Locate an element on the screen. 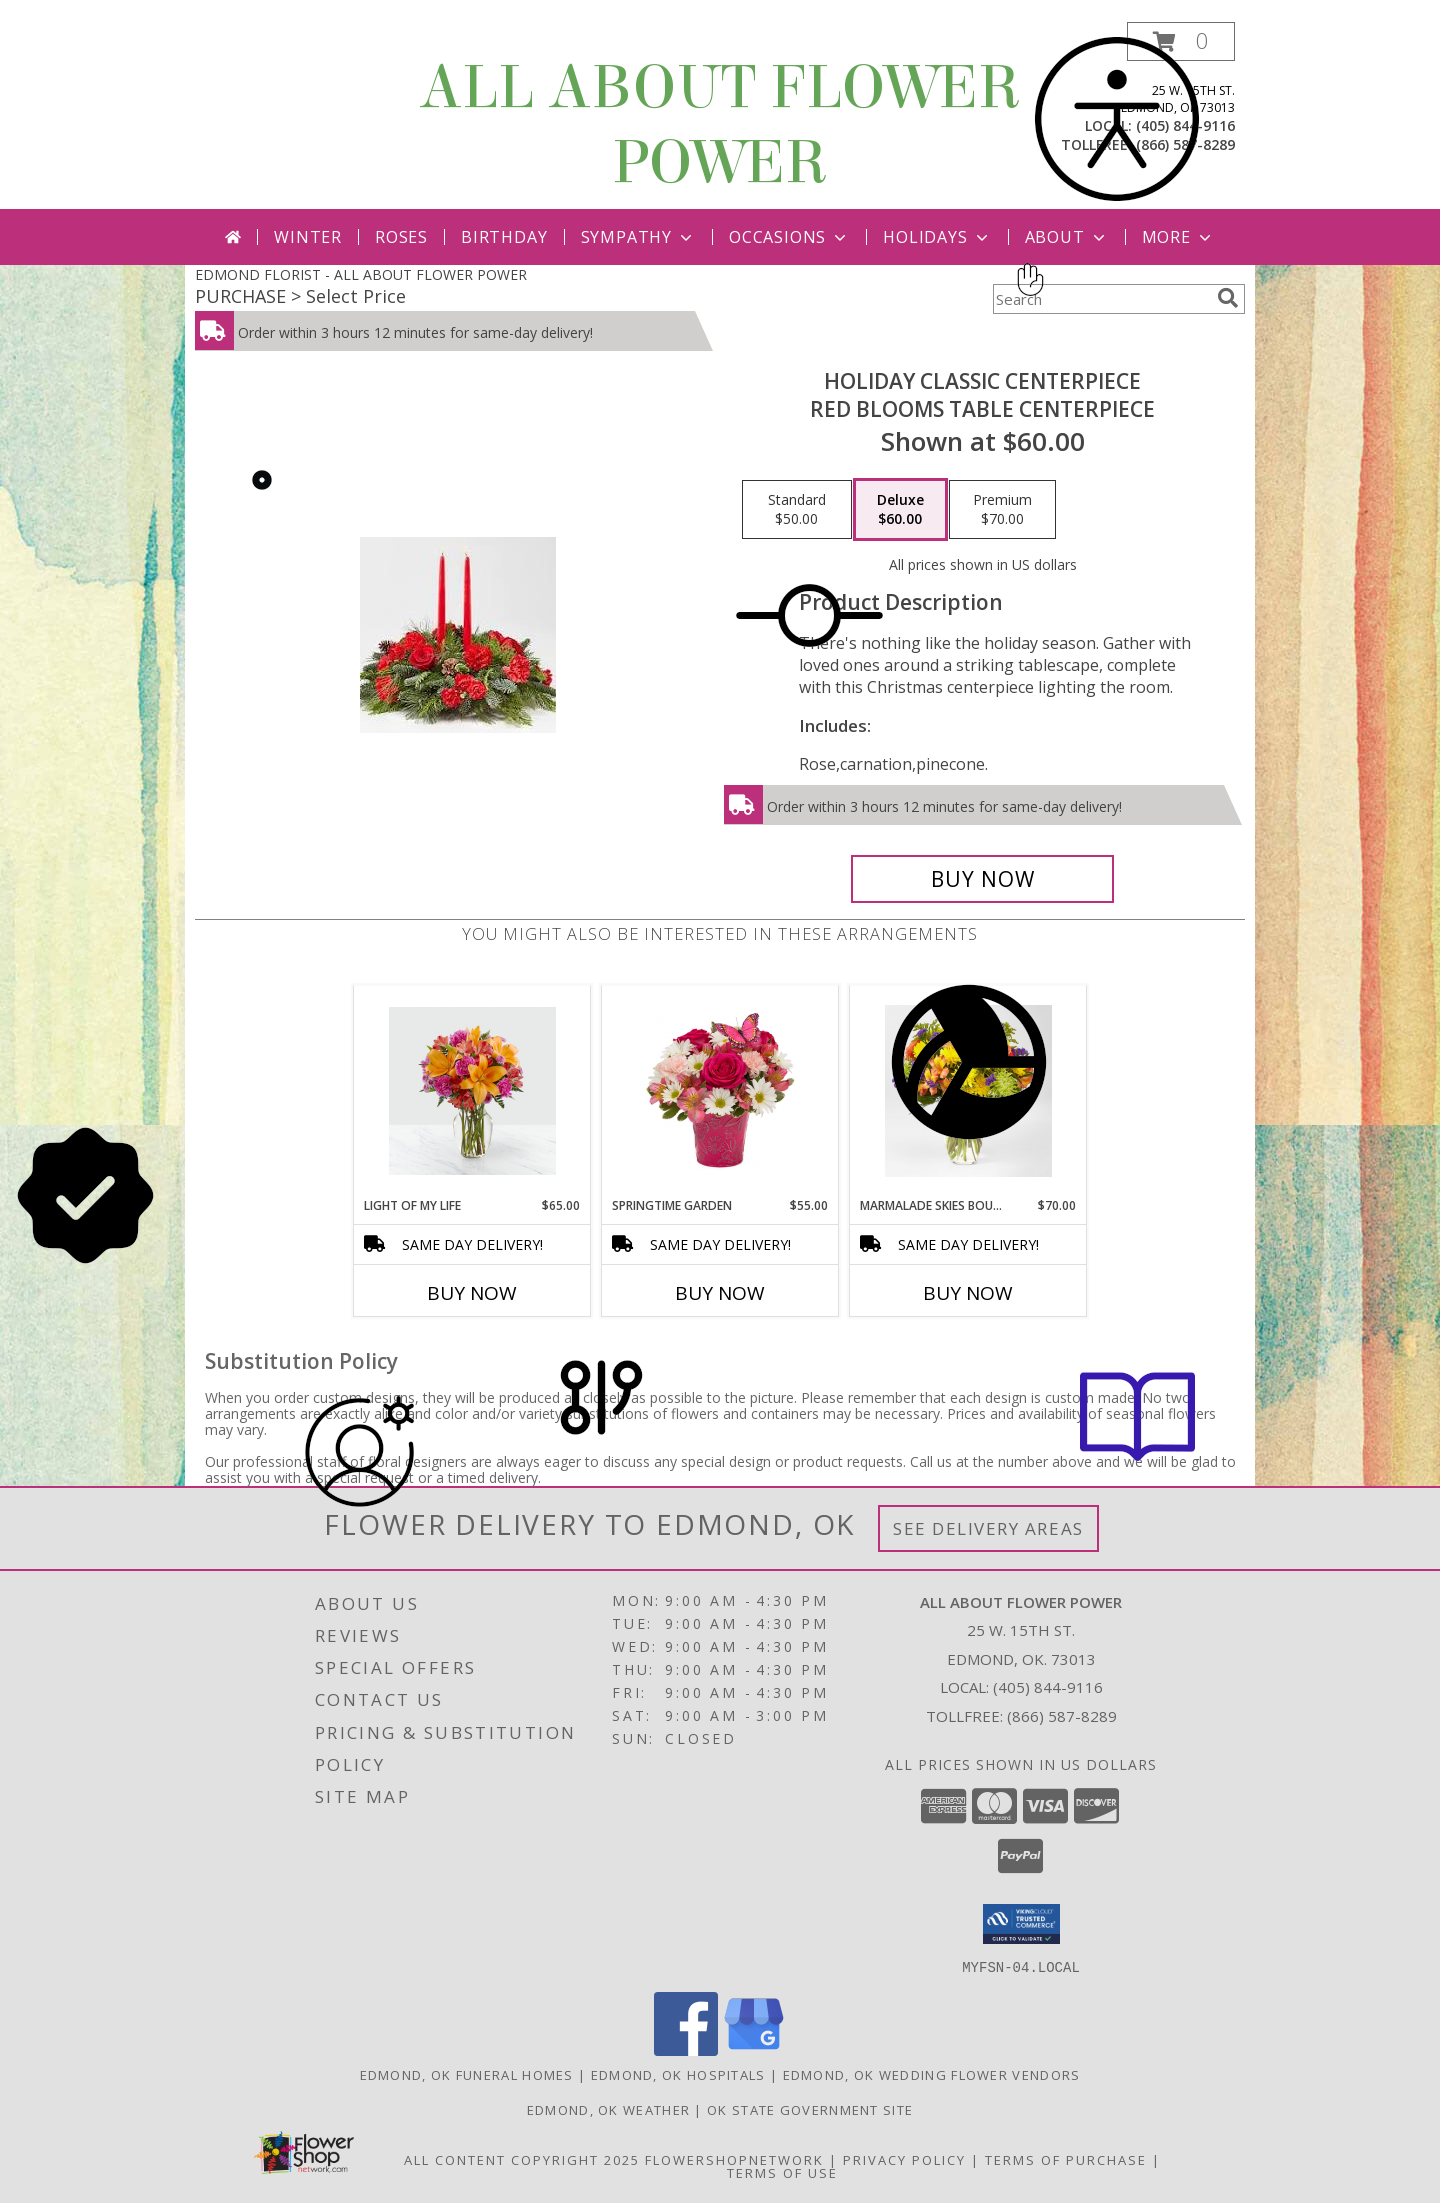 The height and width of the screenshot is (2203, 1440). access user profile settings is located at coordinates (359, 1452).